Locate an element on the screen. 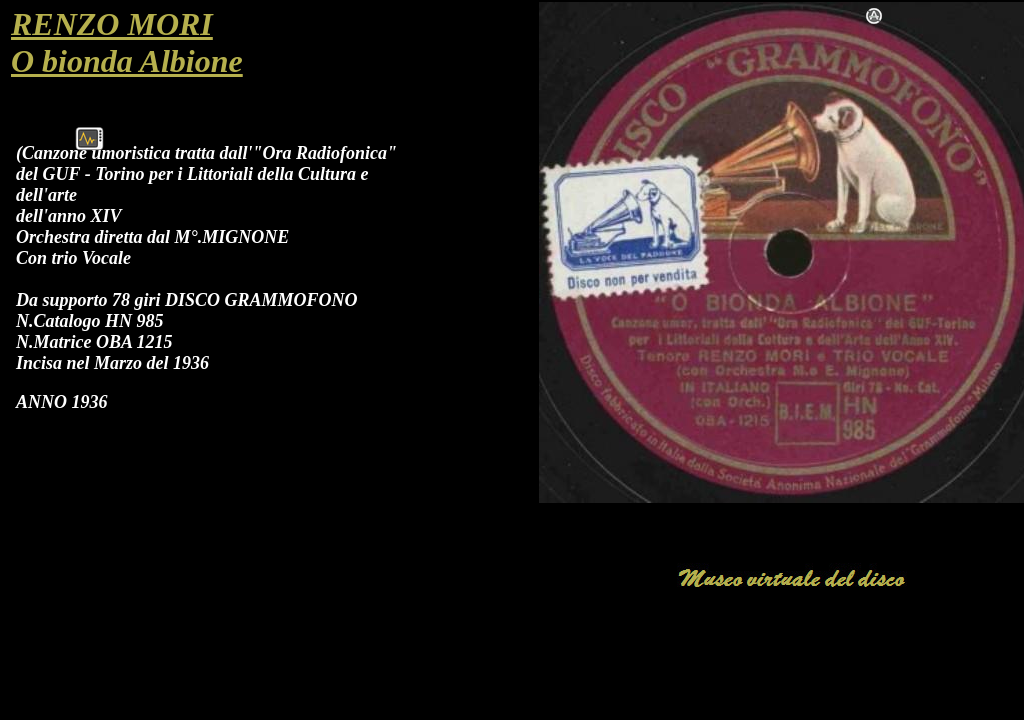 The height and width of the screenshot is (720, 1024). check for available system updates is located at coordinates (874, 16).